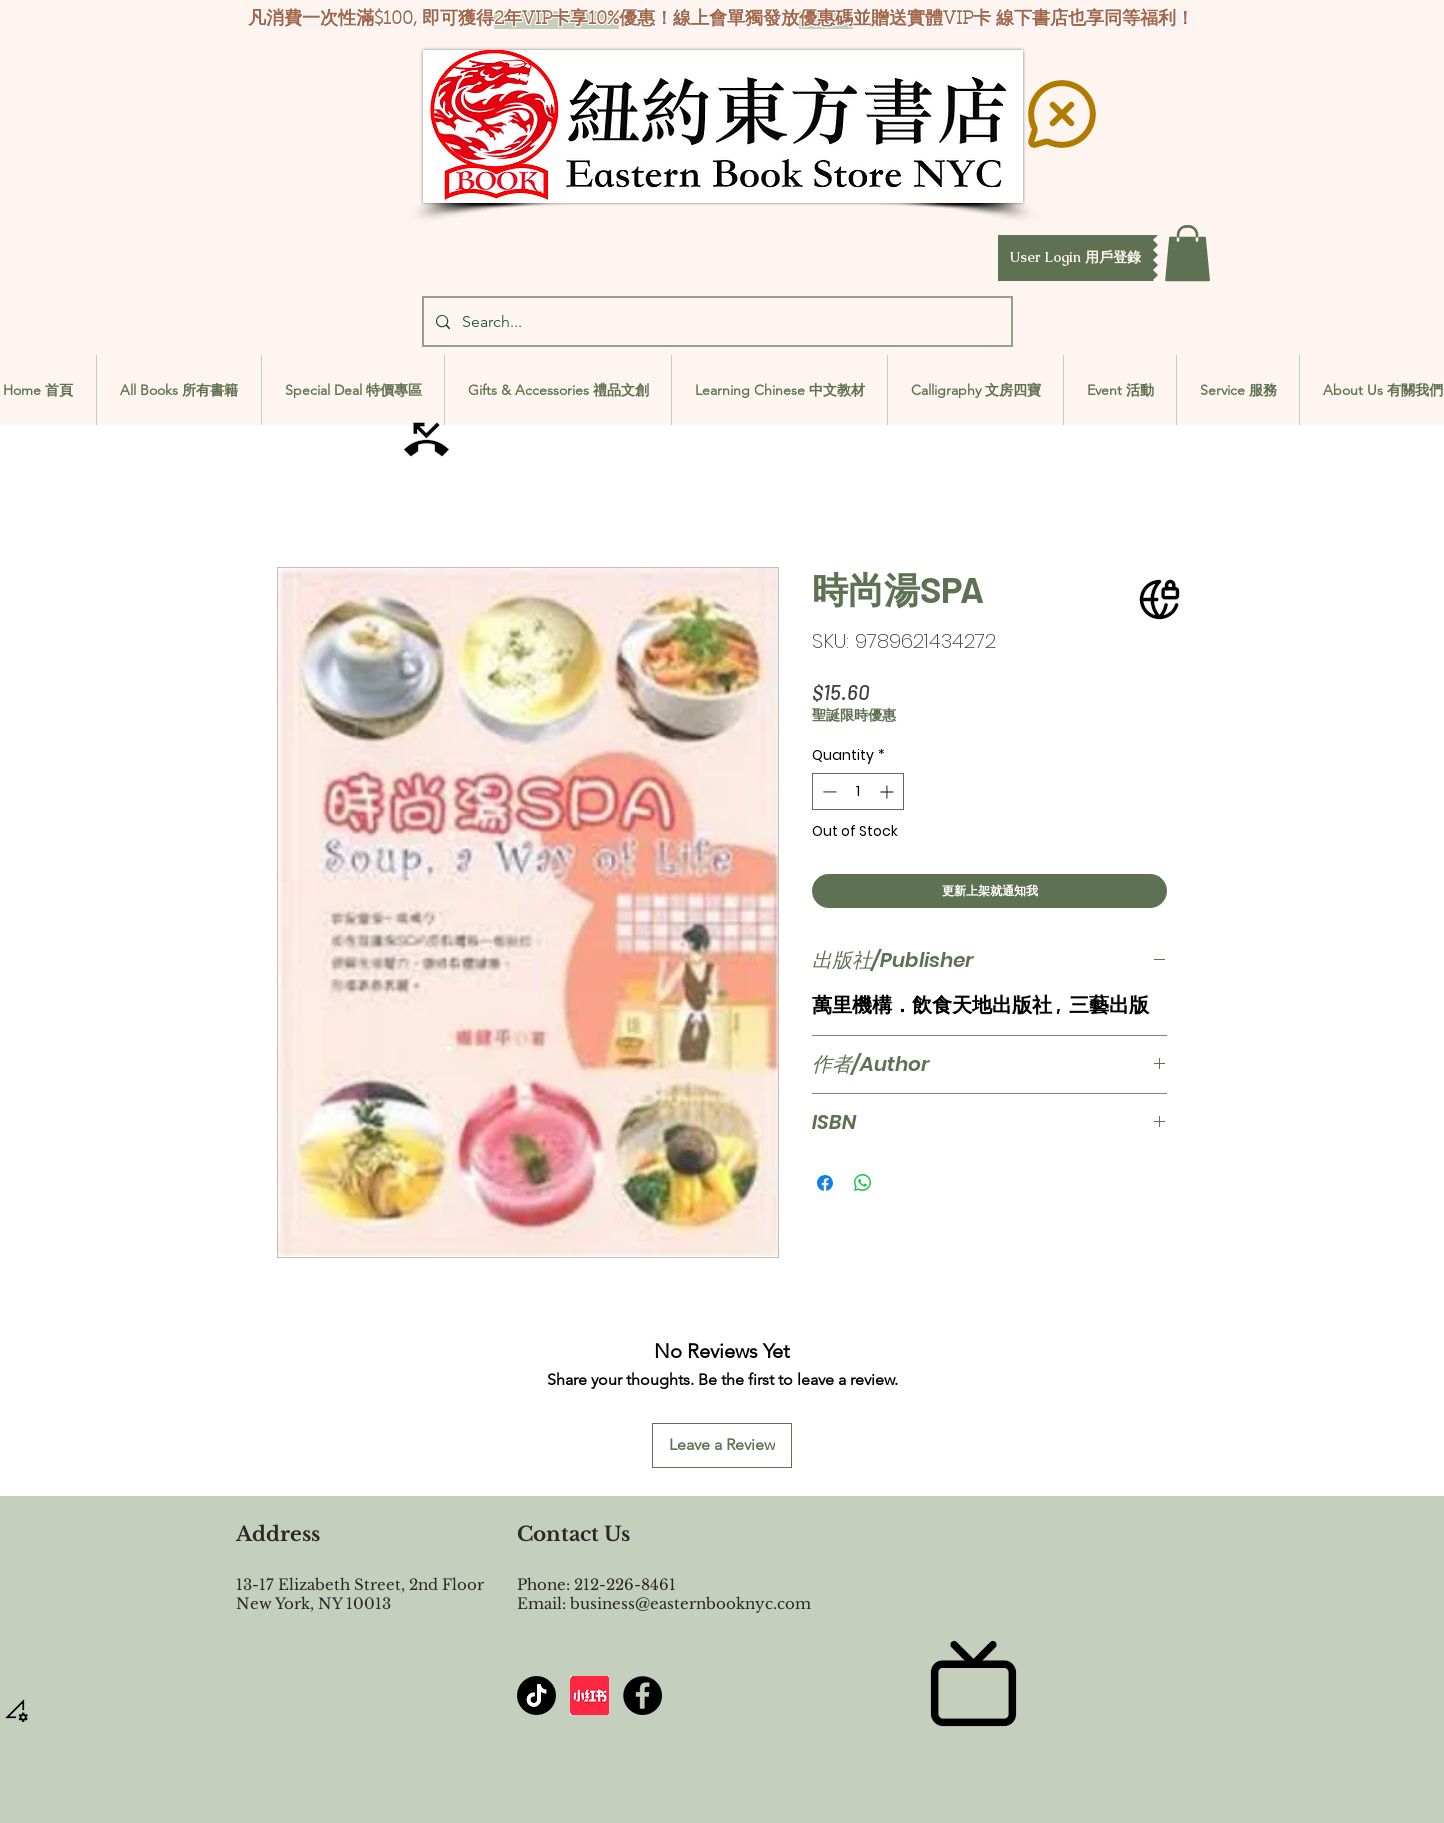  Describe the element at coordinates (973, 1683) in the screenshot. I see `access tv or video streaming content` at that location.